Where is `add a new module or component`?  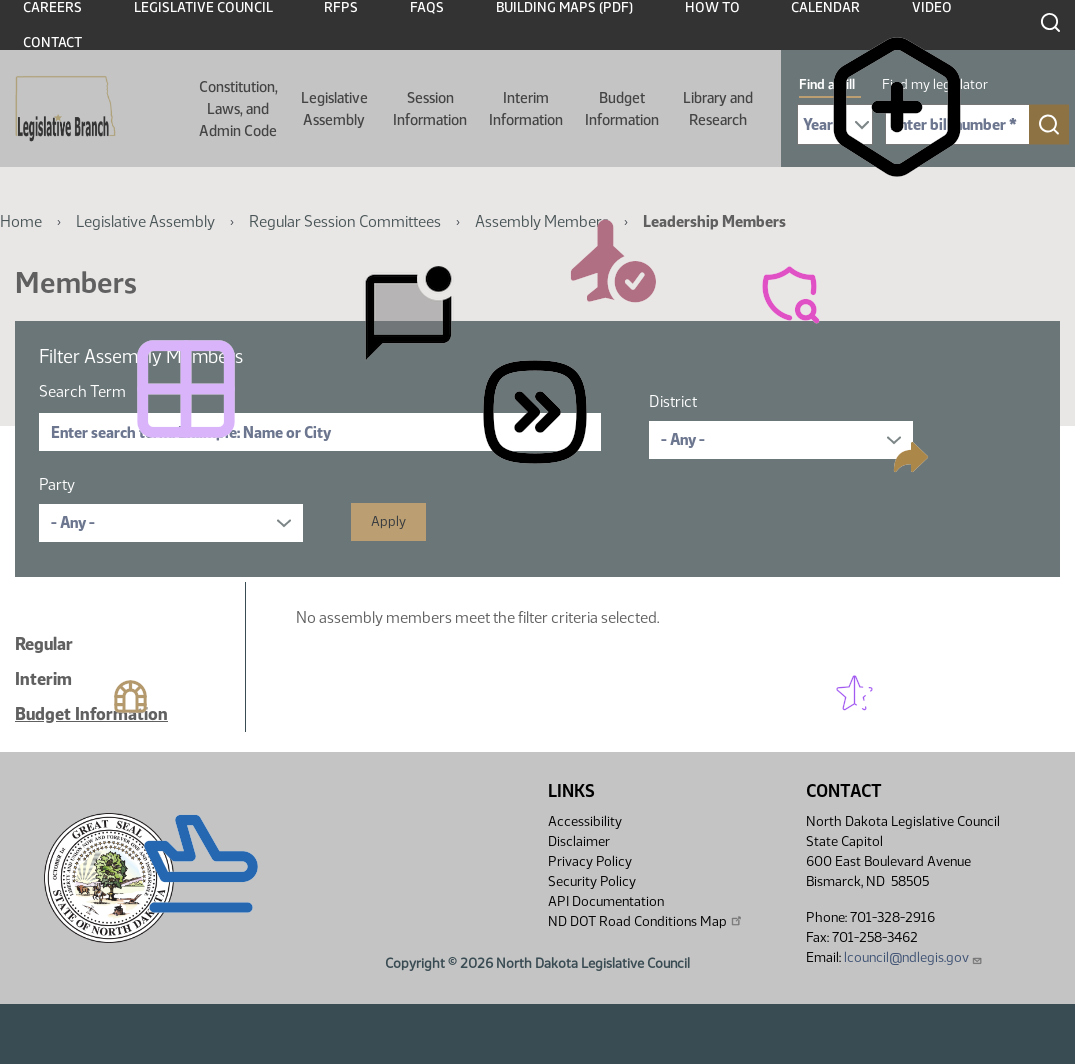 add a new module or component is located at coordinates (897, 107).